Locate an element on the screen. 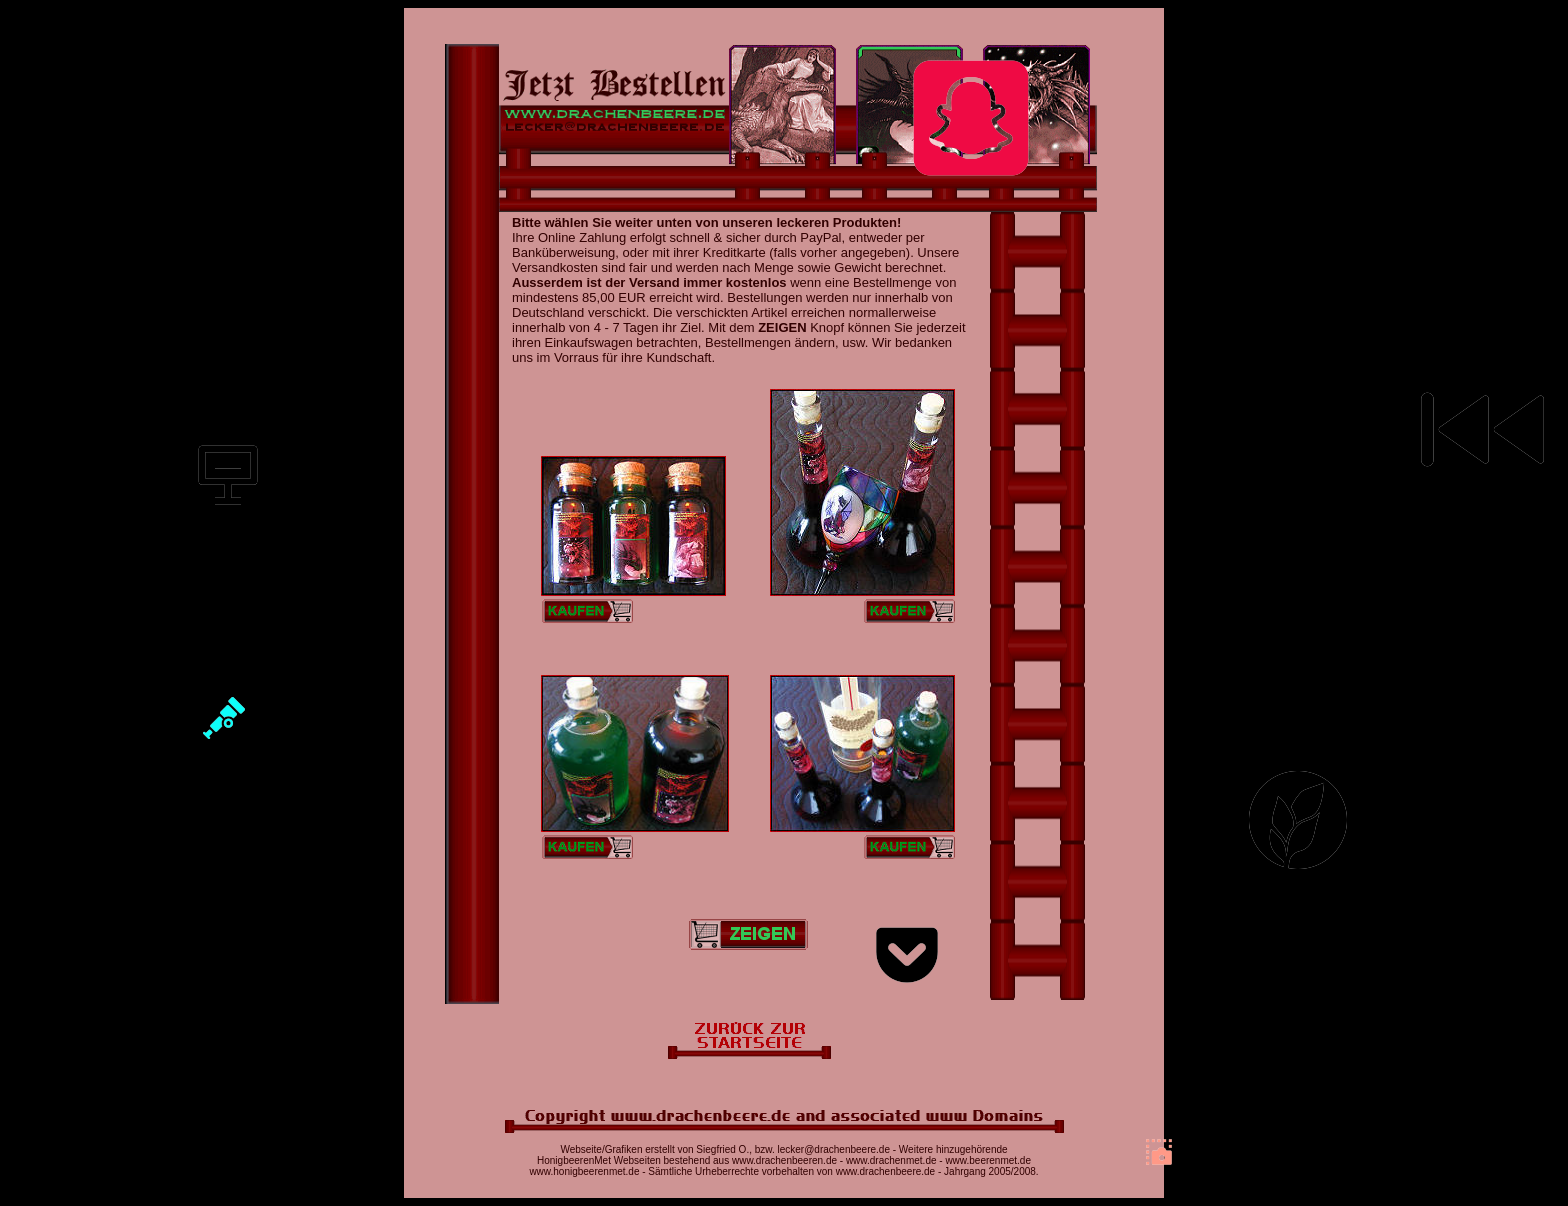  rye package manager logo is located at coordinates (1298, 820).